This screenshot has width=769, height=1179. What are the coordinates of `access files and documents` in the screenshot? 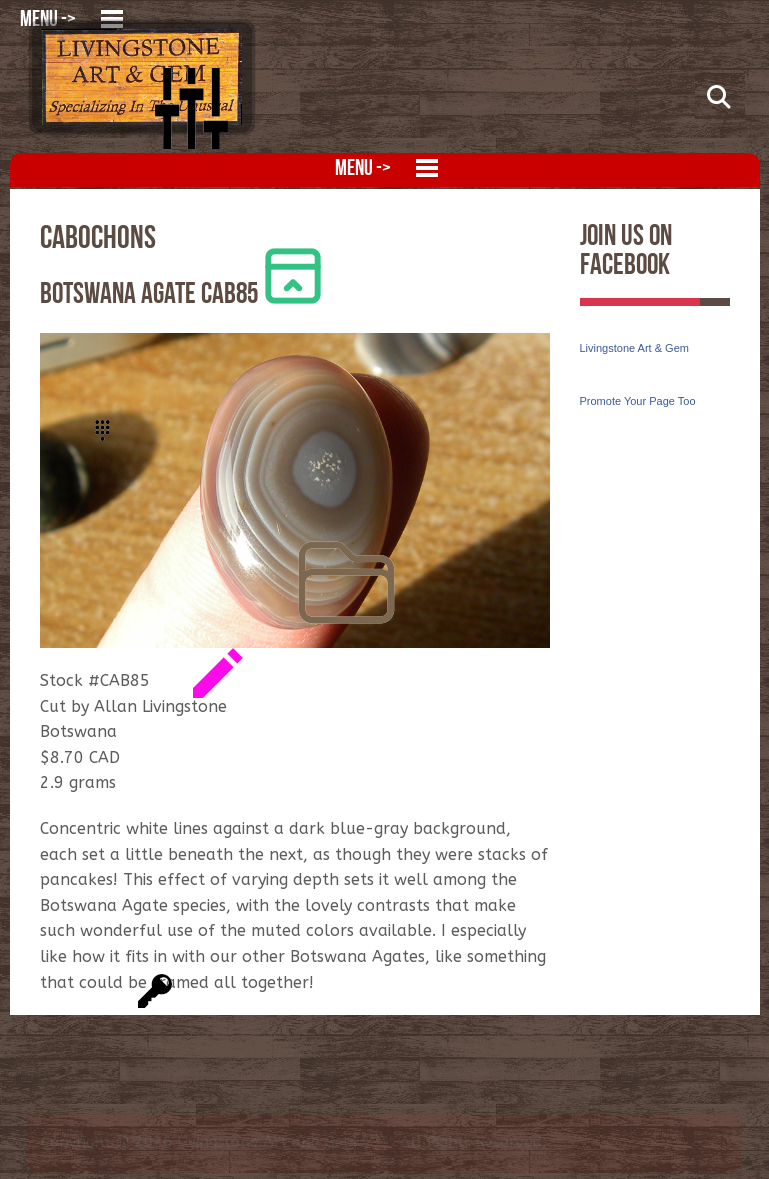 It's located at (346, 582).